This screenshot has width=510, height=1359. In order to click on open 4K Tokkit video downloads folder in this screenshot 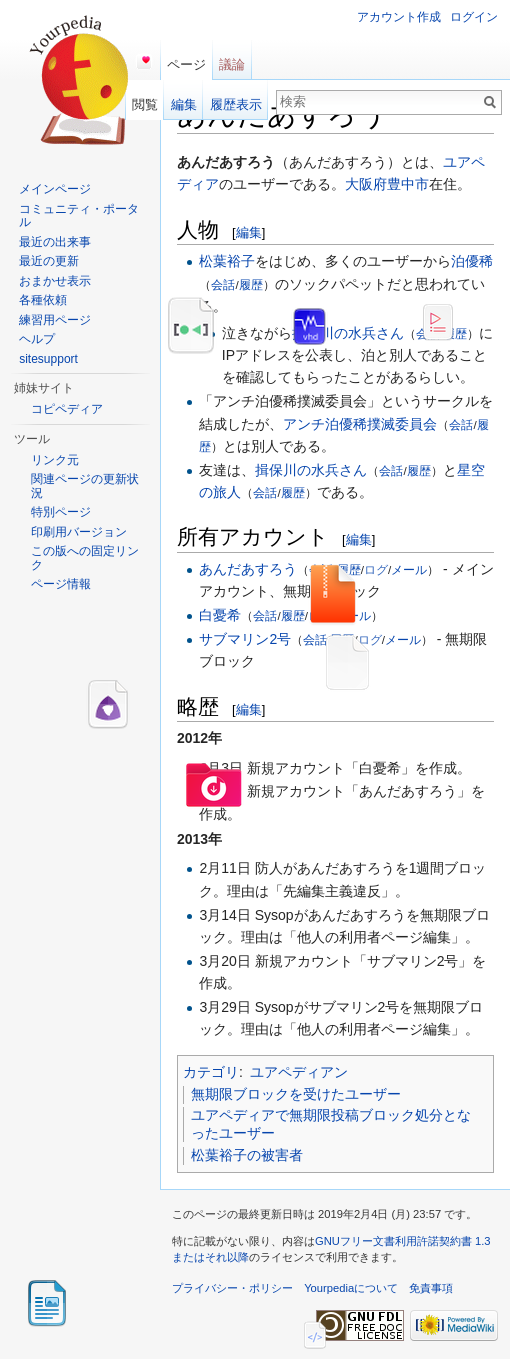, I will do `click(213, 786)`.